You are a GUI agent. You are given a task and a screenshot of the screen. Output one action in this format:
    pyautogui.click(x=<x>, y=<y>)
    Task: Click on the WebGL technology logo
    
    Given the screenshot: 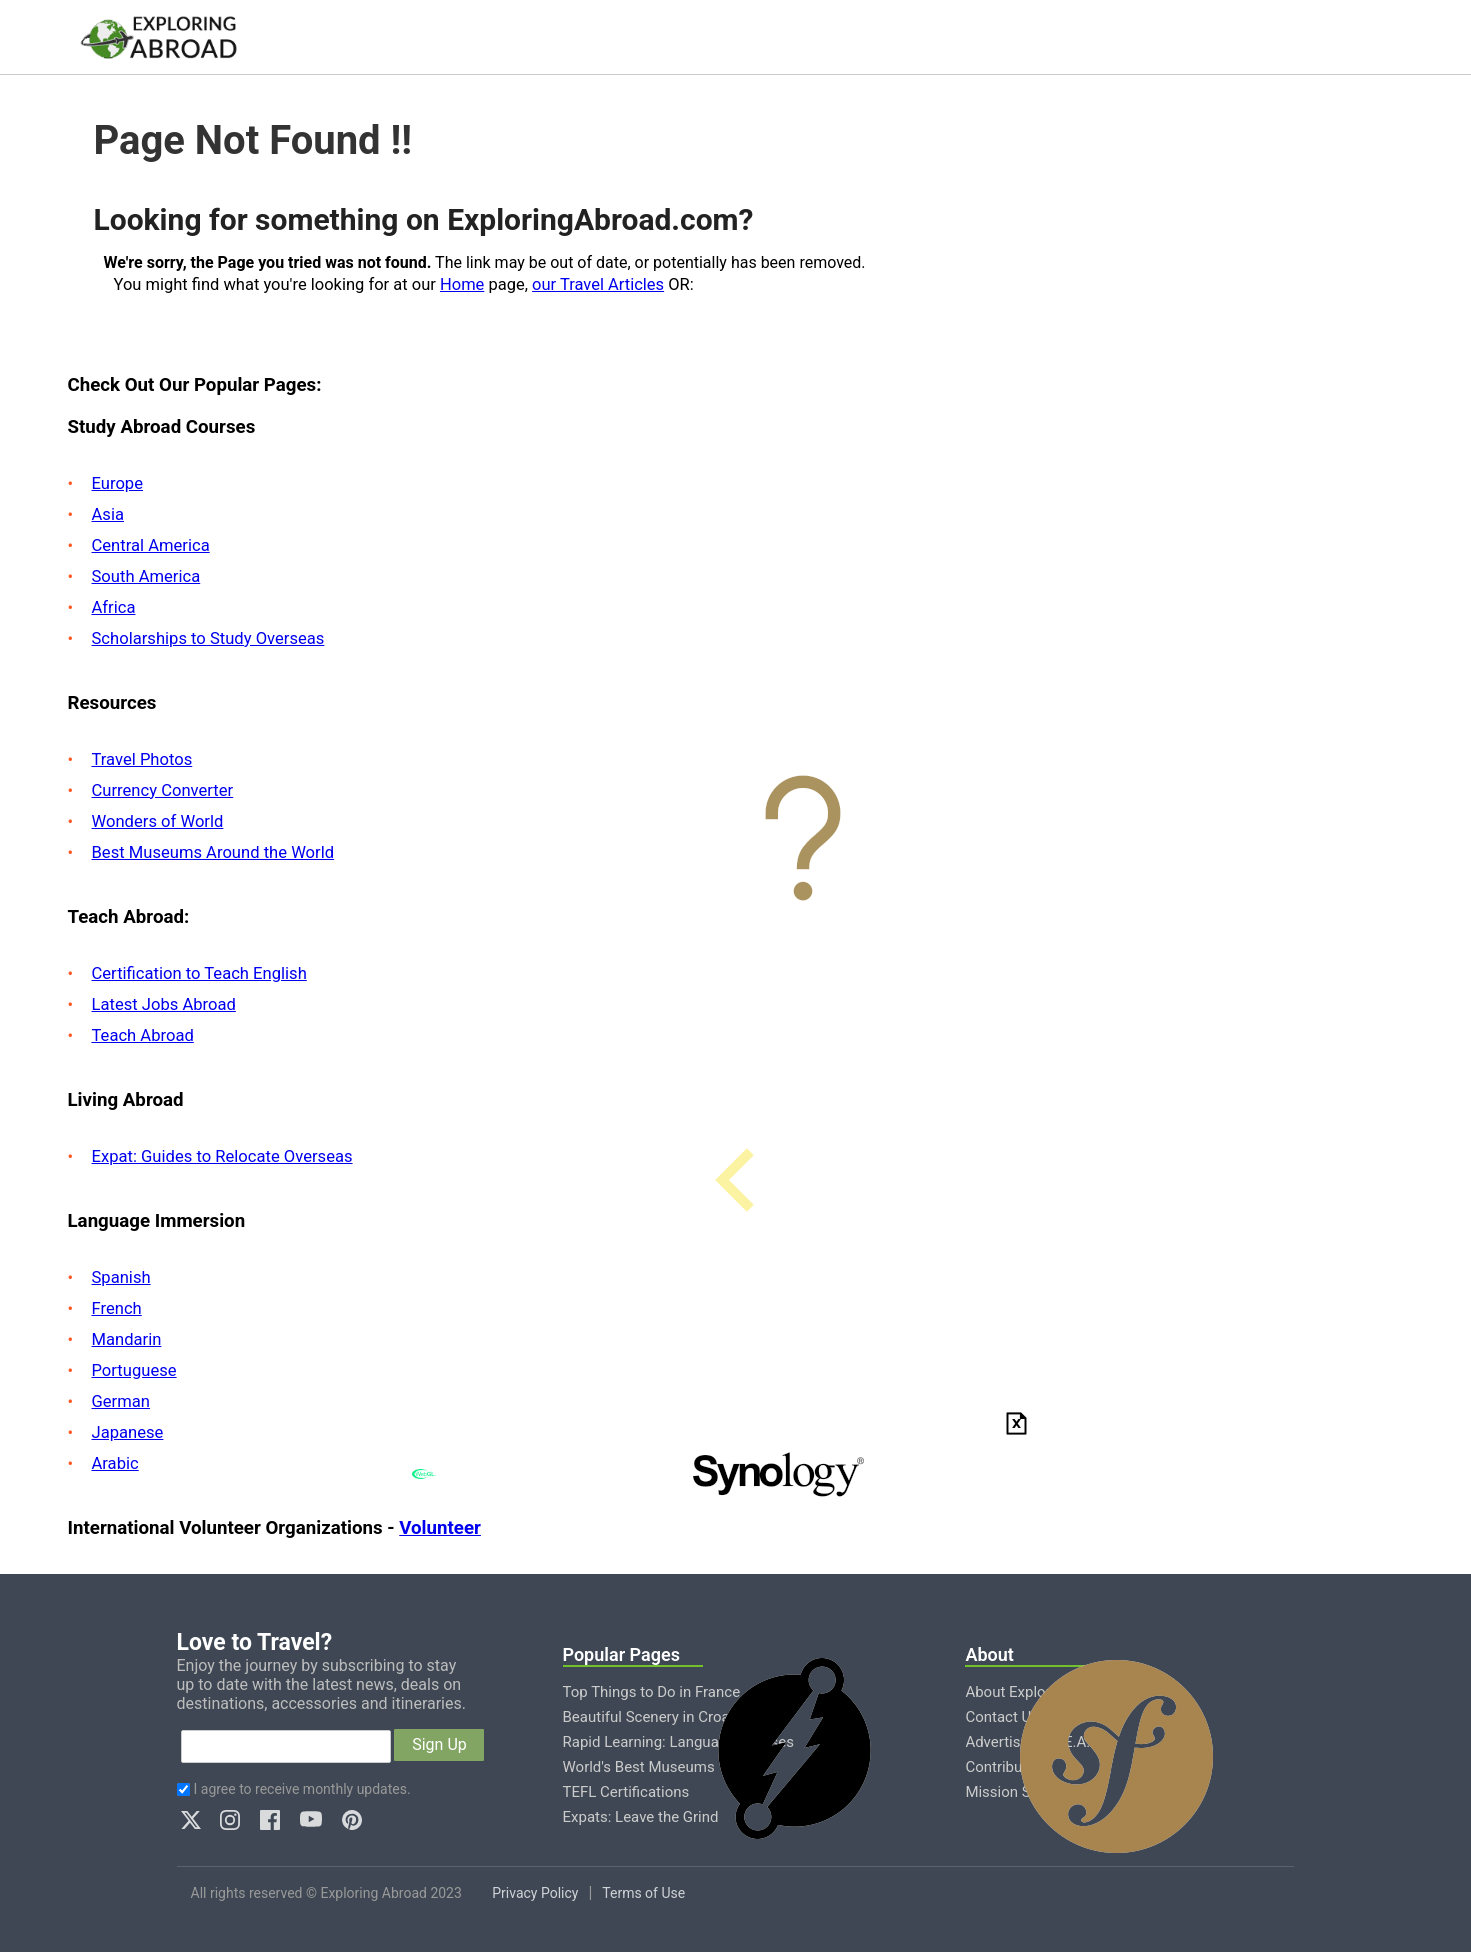 What is the action you would take?
    pyautogui.click(x=424, y=1474)
    